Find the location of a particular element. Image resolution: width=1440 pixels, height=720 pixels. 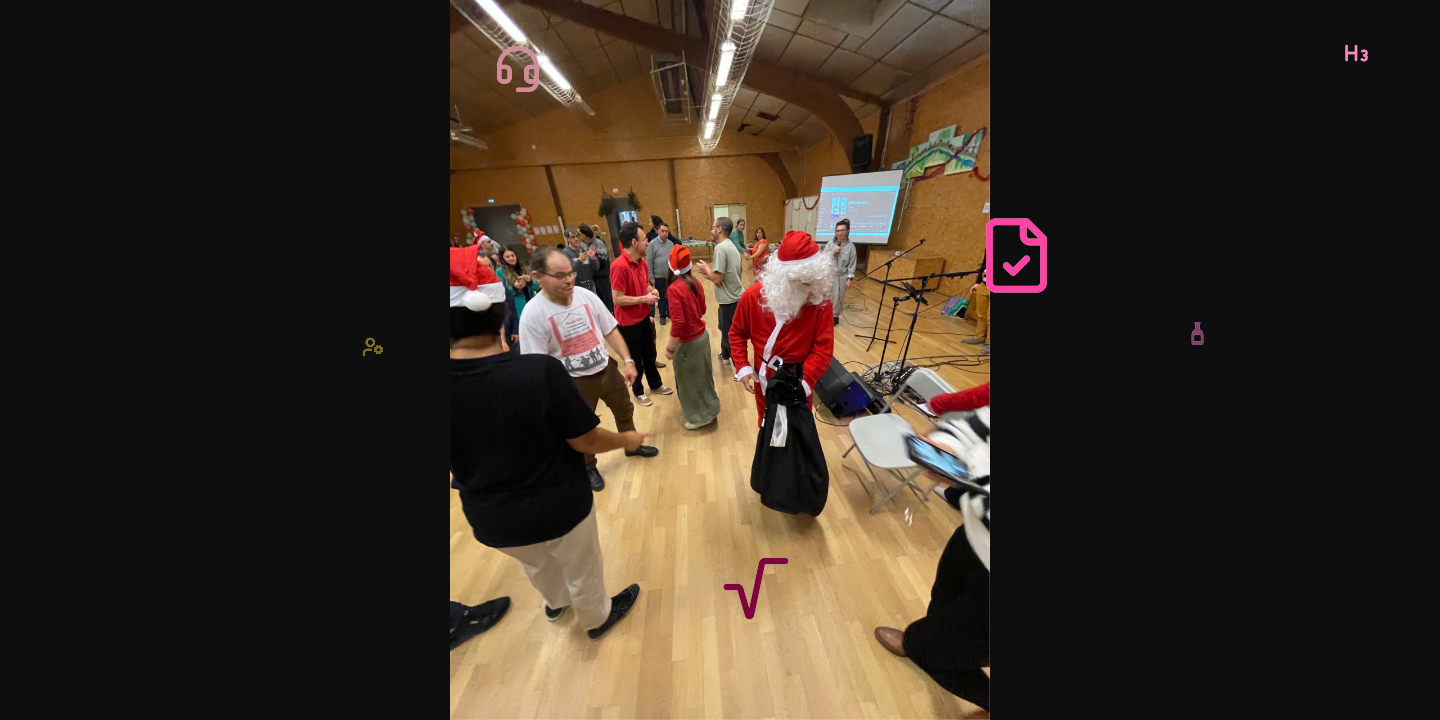

contact customer support is located at coordinates (518, 69).